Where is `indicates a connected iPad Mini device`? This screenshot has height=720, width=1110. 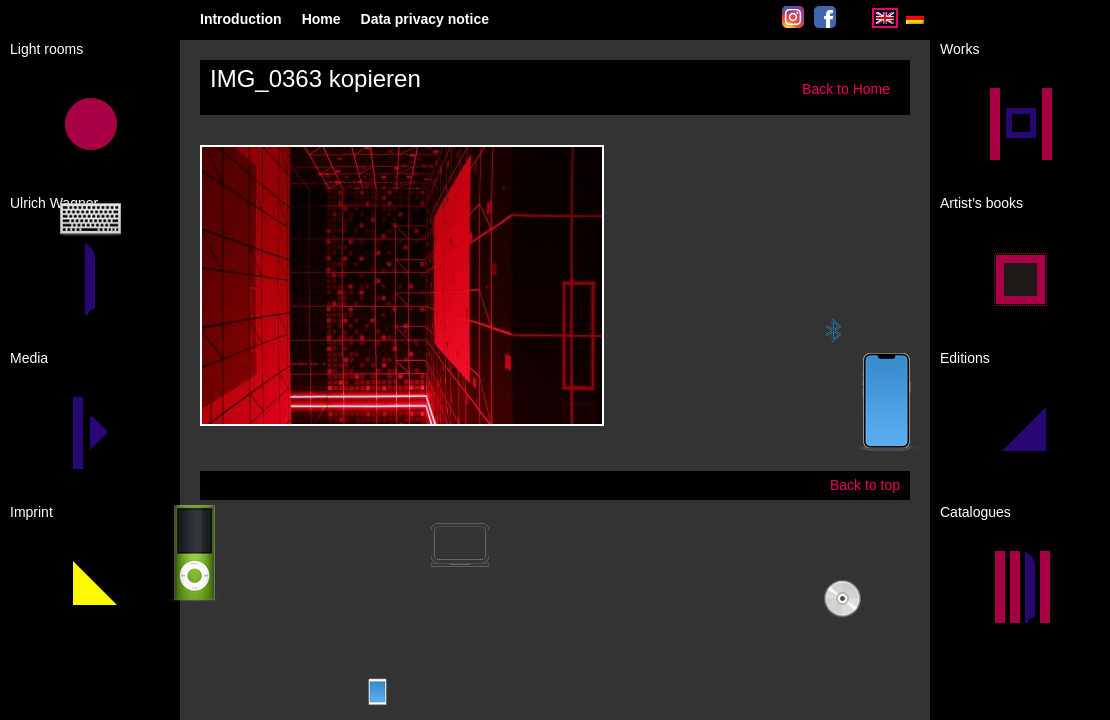 indicates a connected iPad Mini device is located at coordinates (377, 689).